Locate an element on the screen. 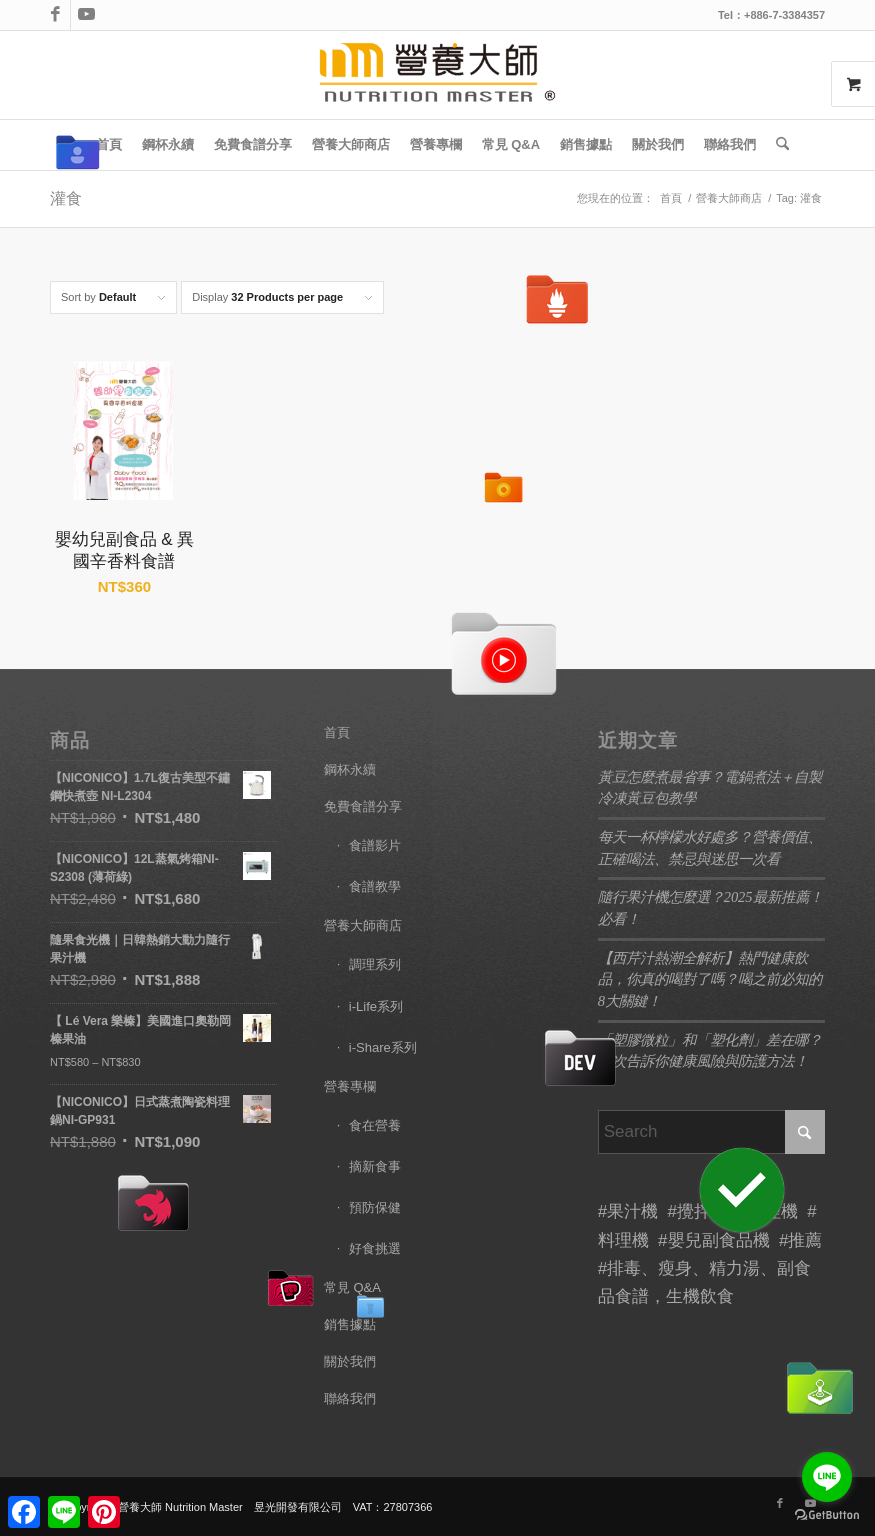  open android oreo system folder is located at coordinates (503, 488).